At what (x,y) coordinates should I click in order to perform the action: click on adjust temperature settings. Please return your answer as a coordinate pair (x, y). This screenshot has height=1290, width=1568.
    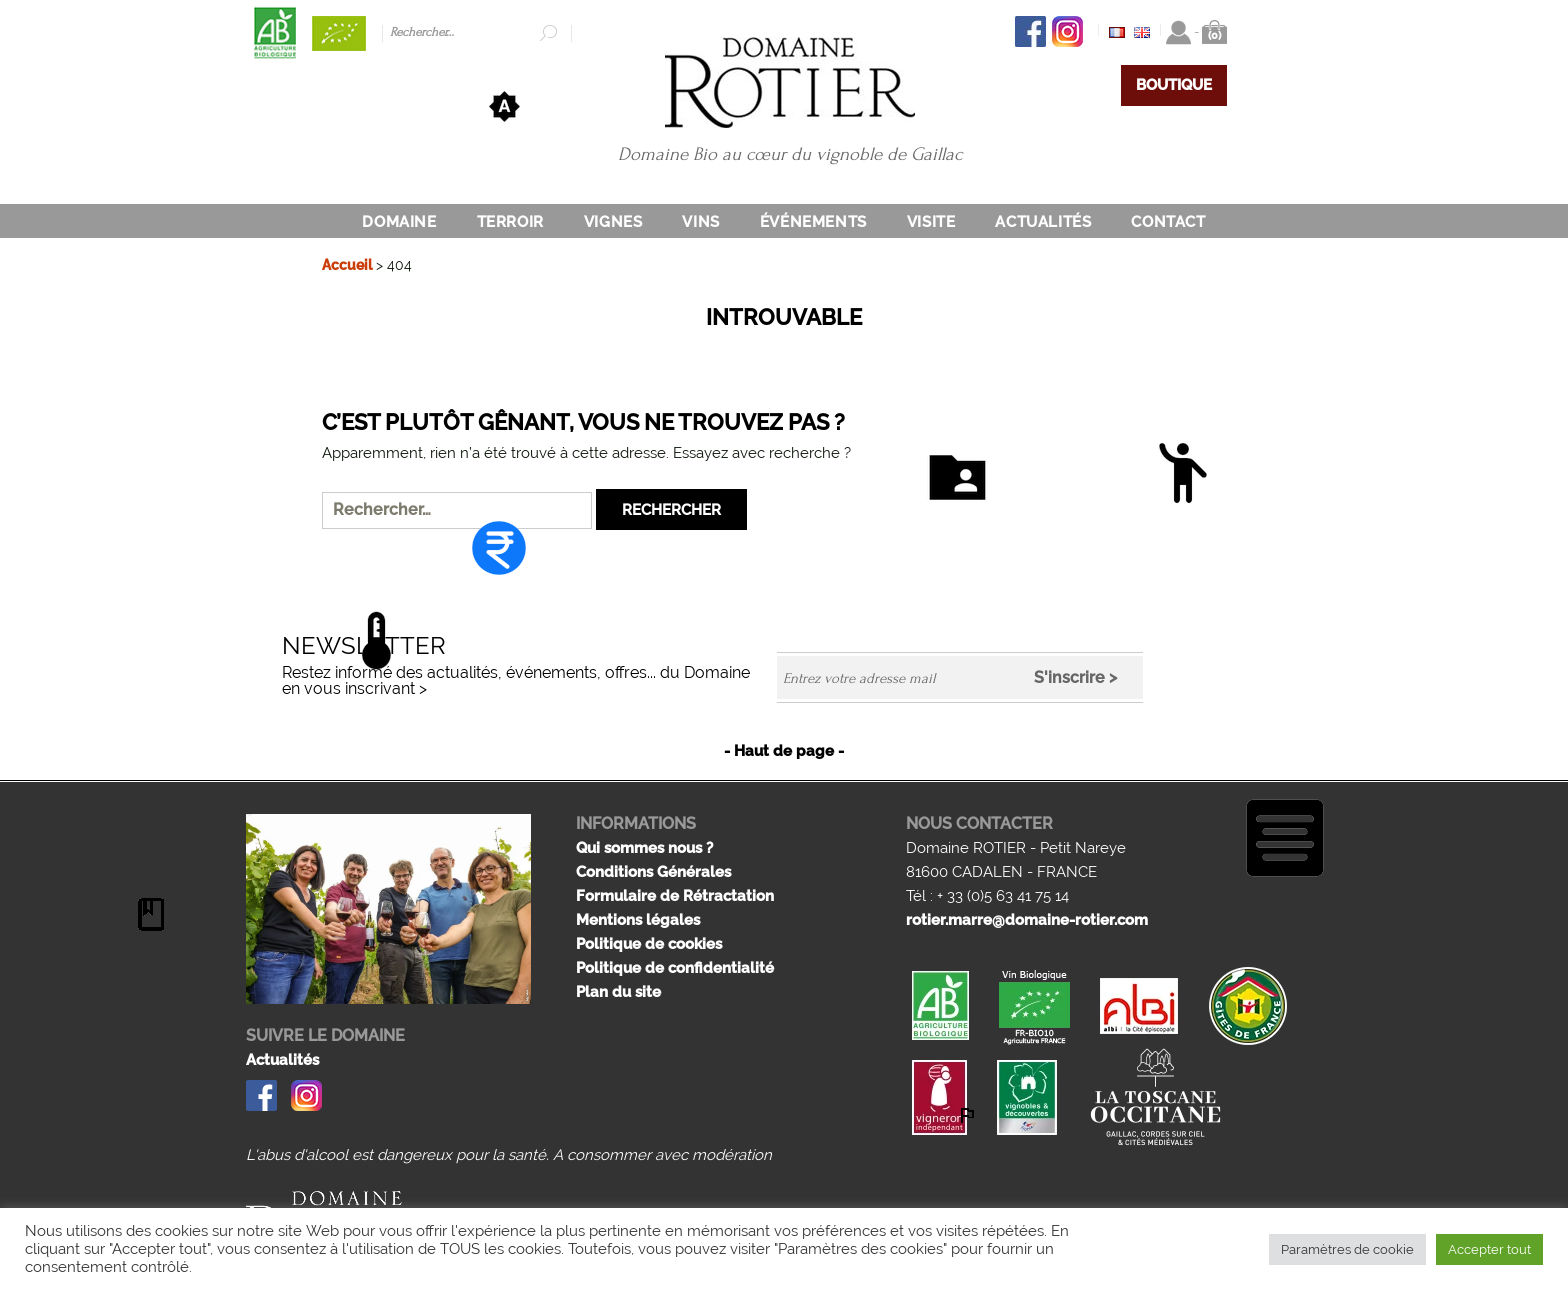
    Looking at the image, I should click on (376, 640).